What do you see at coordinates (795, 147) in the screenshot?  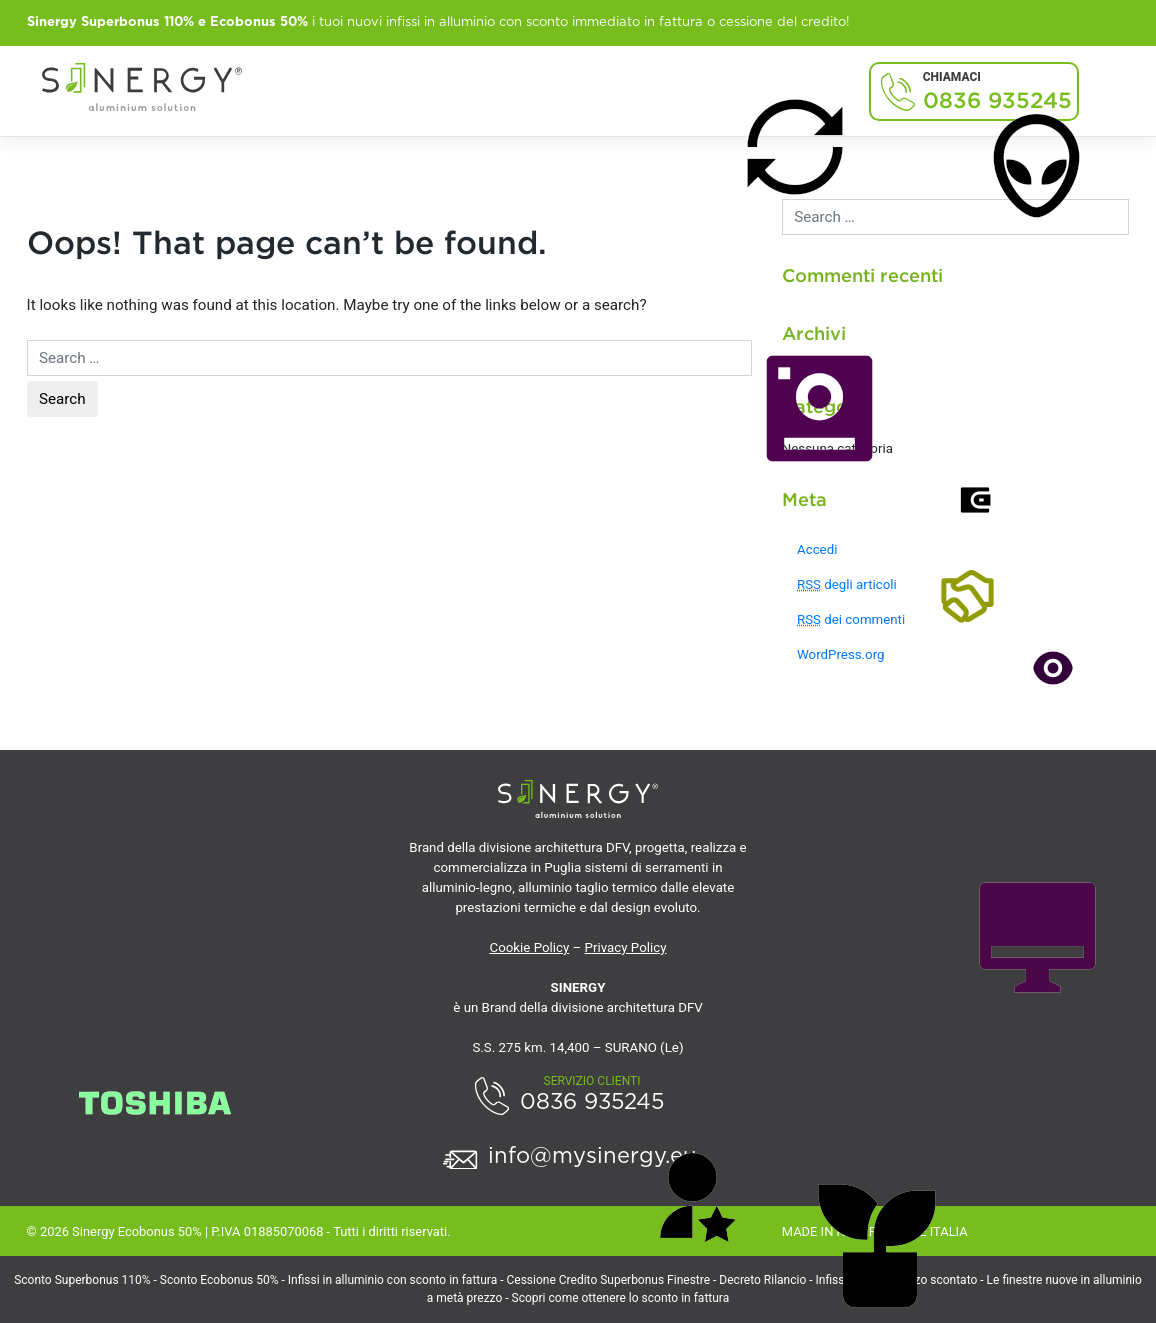 I see `refresh or reload content` at bounding box center [795, 147].